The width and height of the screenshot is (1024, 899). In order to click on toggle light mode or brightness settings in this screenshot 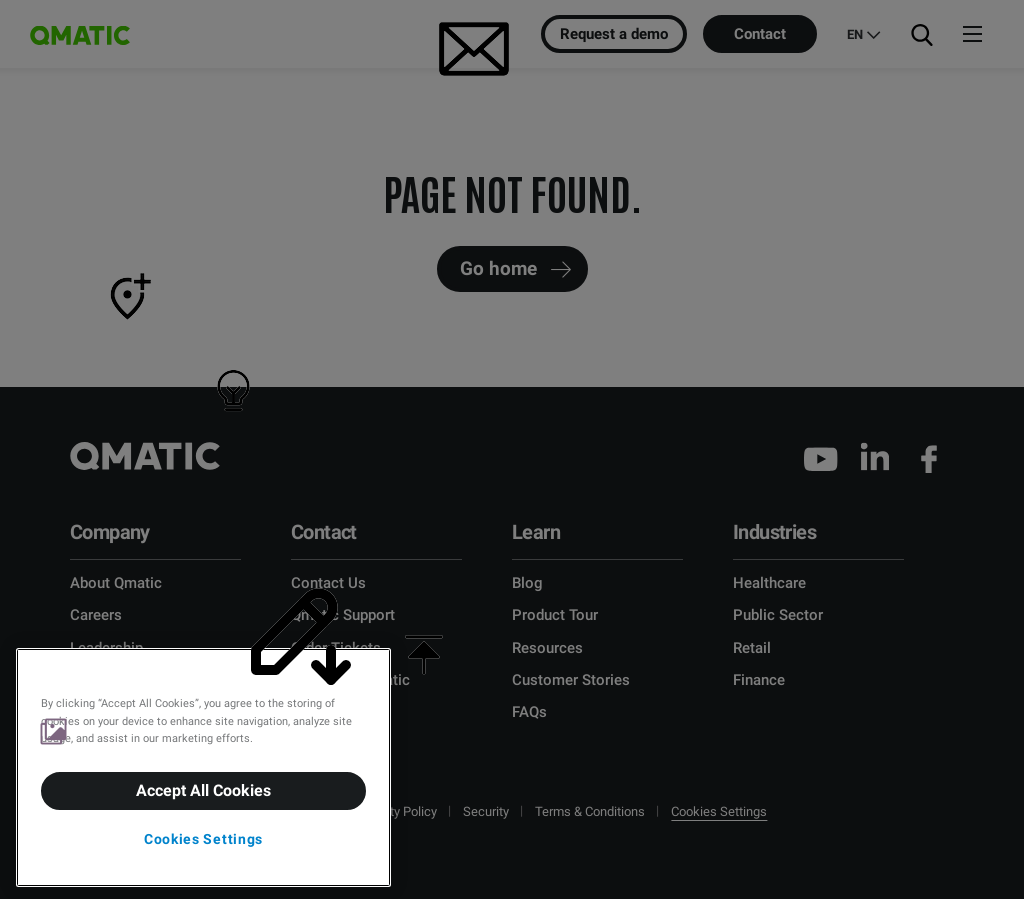, I will do `click(233, 390)`.